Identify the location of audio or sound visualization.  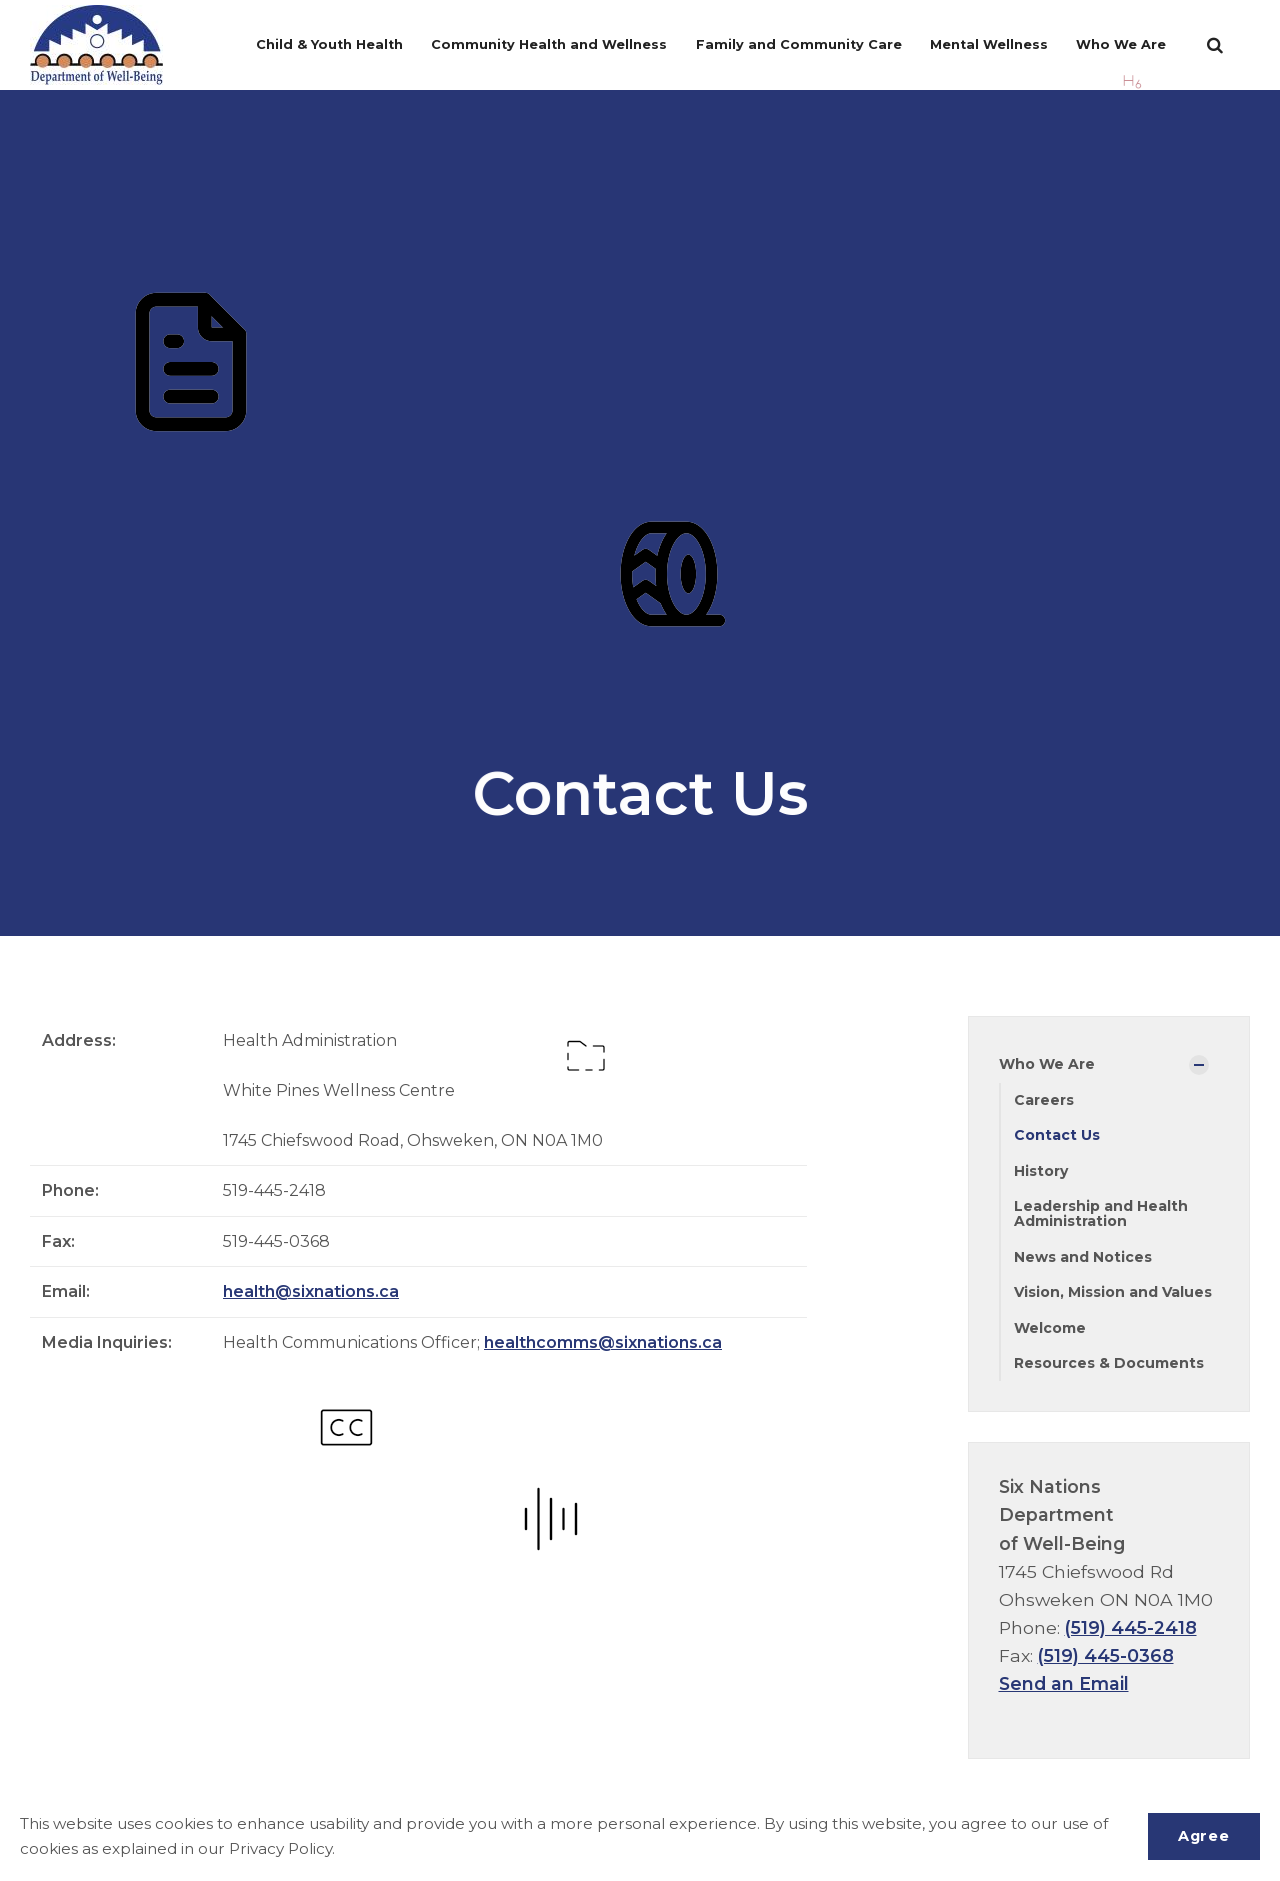
(551, 1519).